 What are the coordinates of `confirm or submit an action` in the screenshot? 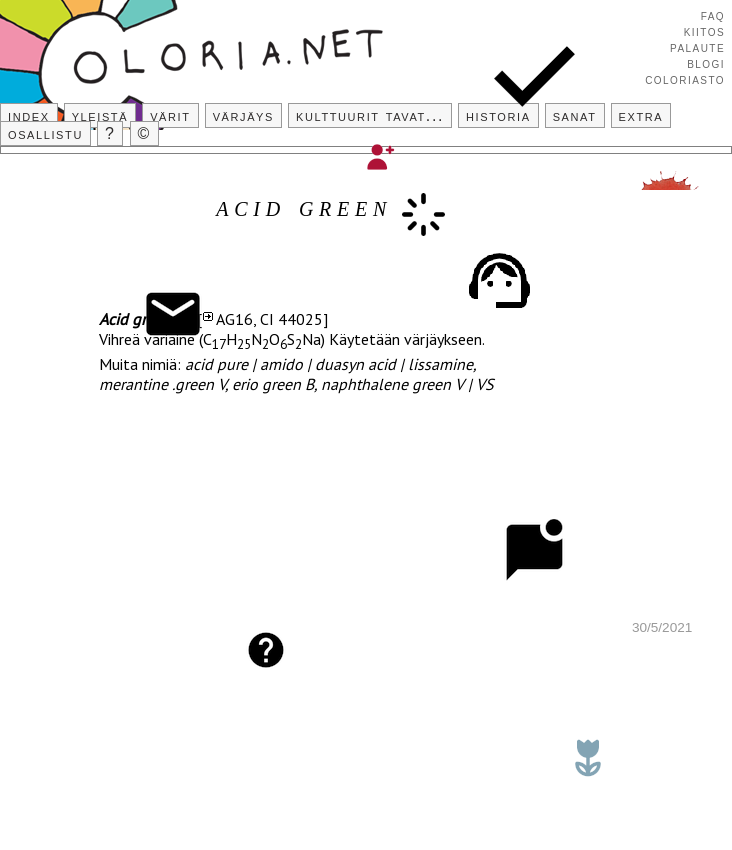 It's located at (534, 74).